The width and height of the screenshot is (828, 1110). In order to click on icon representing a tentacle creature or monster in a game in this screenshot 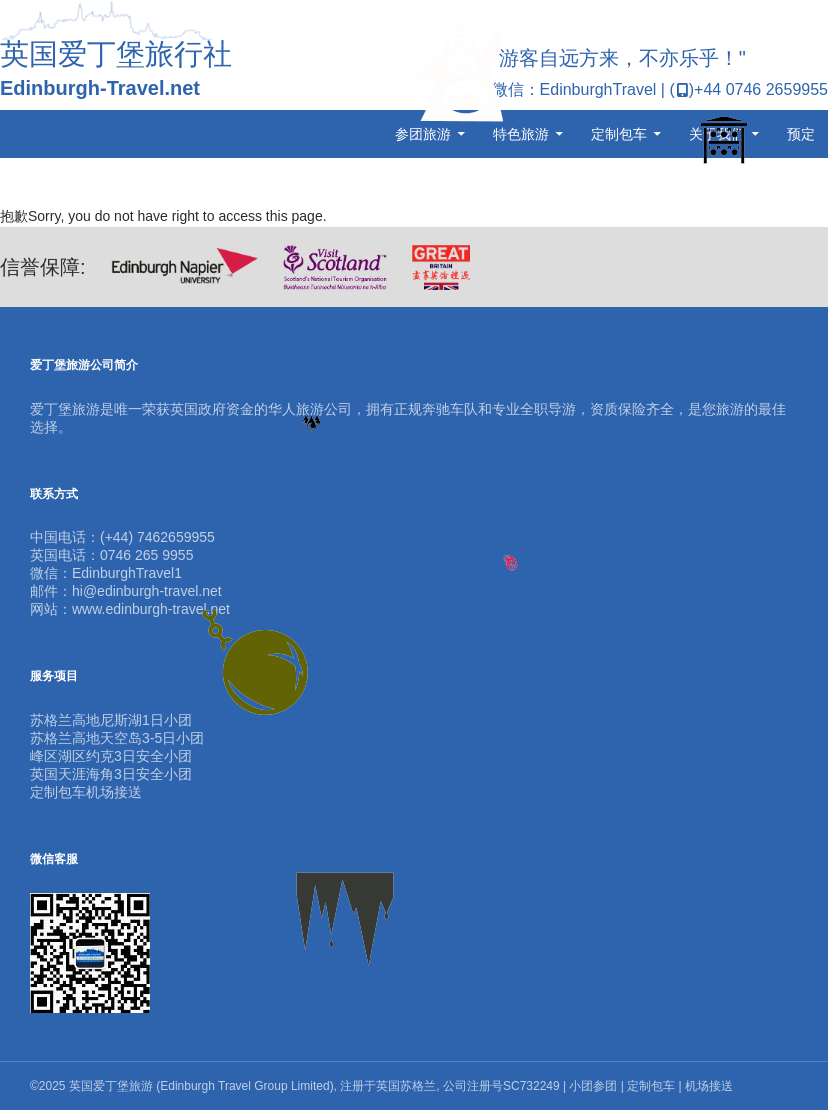, I will do `click(461, 71)`.